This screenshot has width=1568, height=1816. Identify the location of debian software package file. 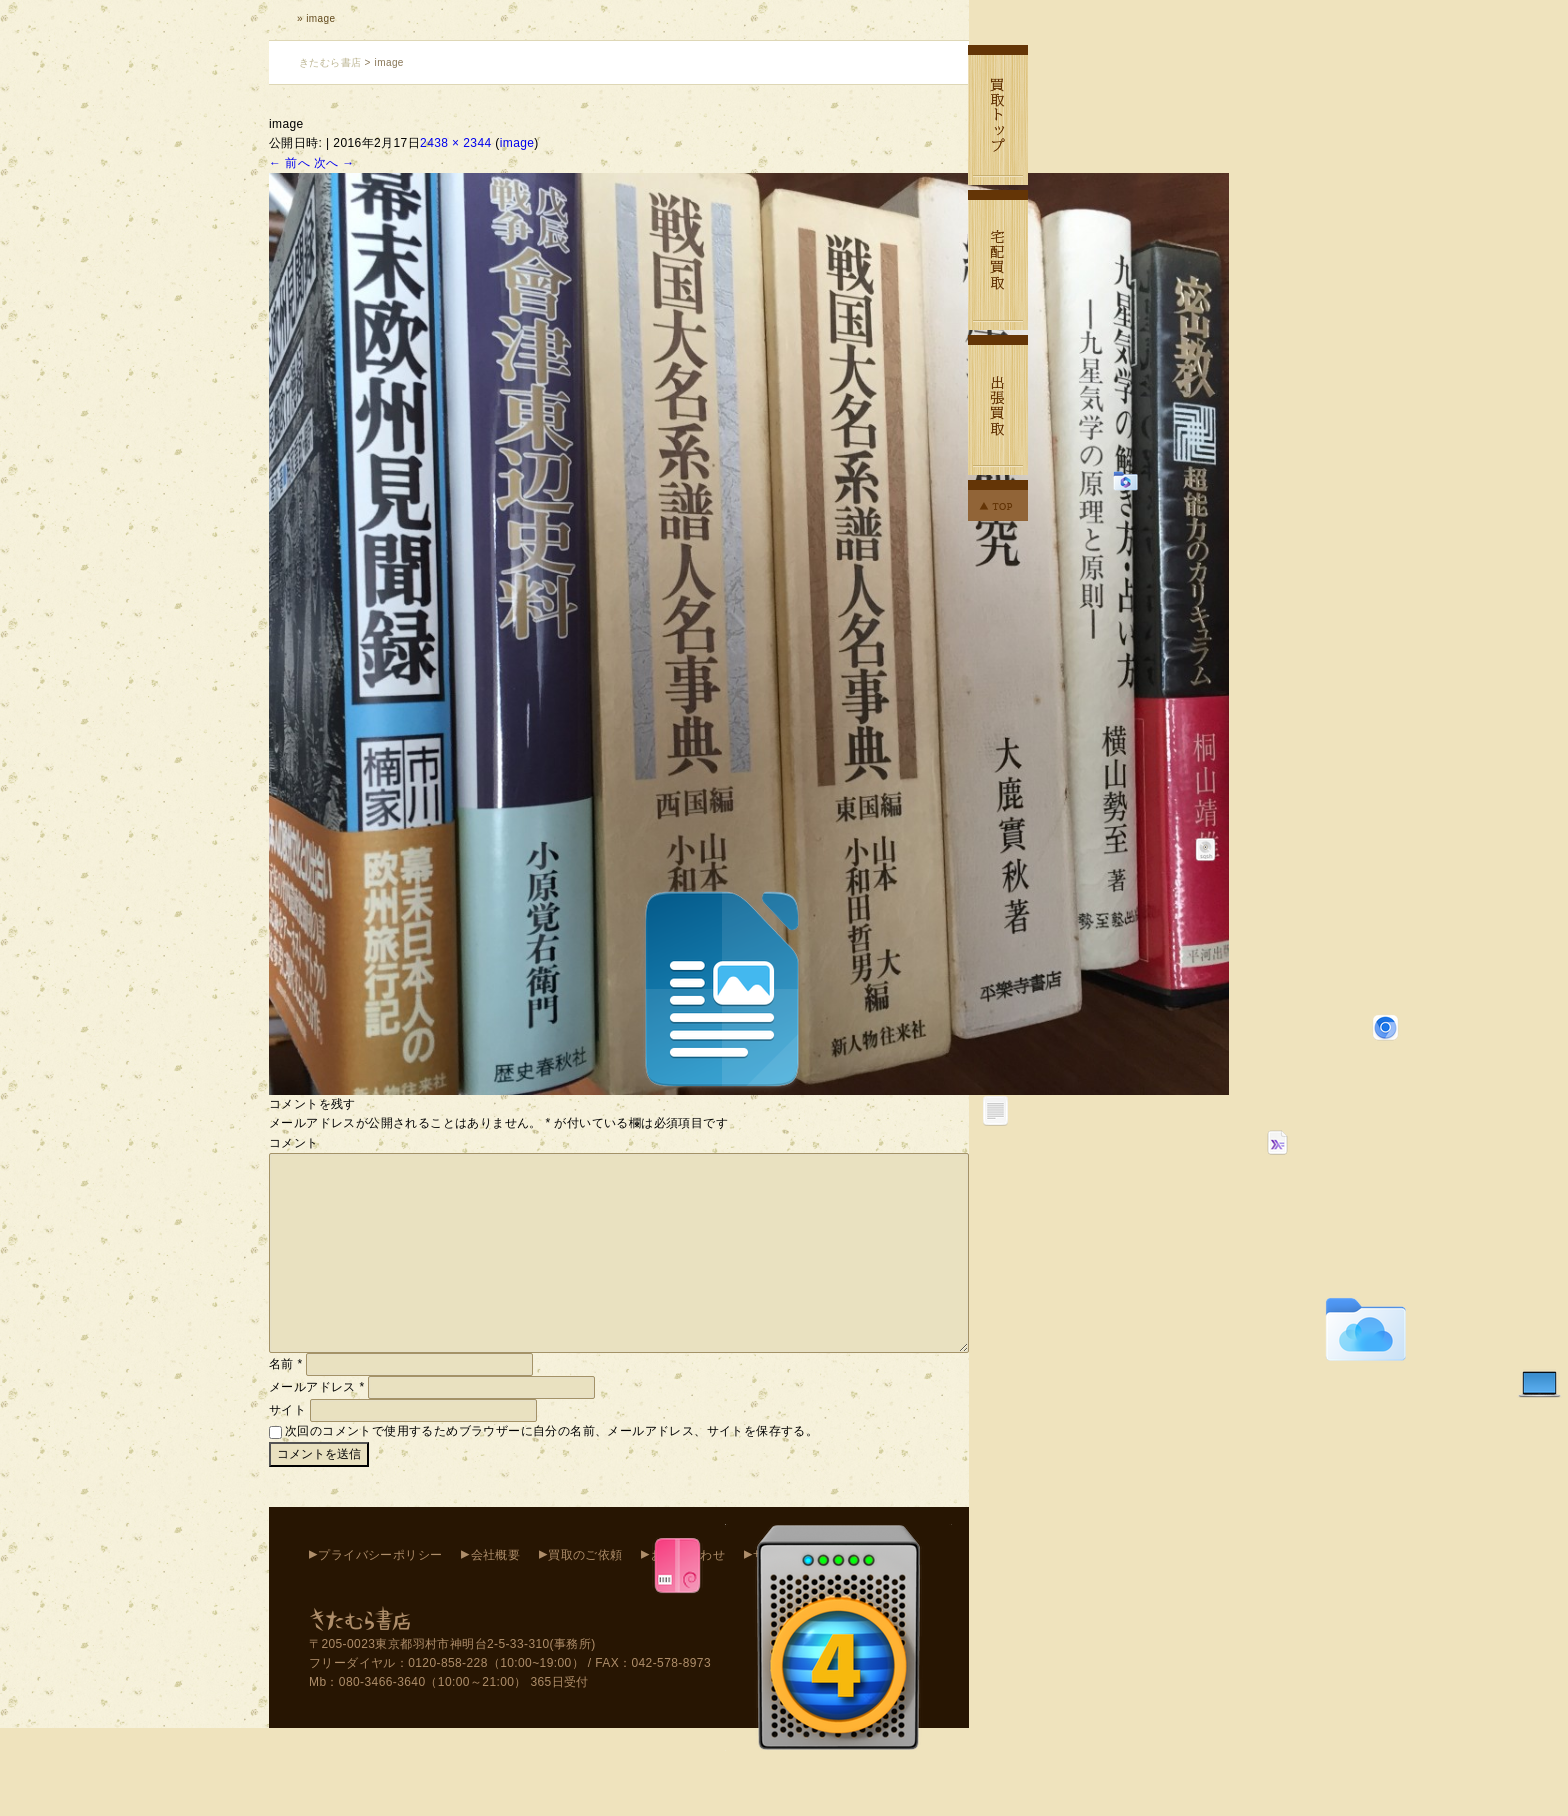
(677, 1565).